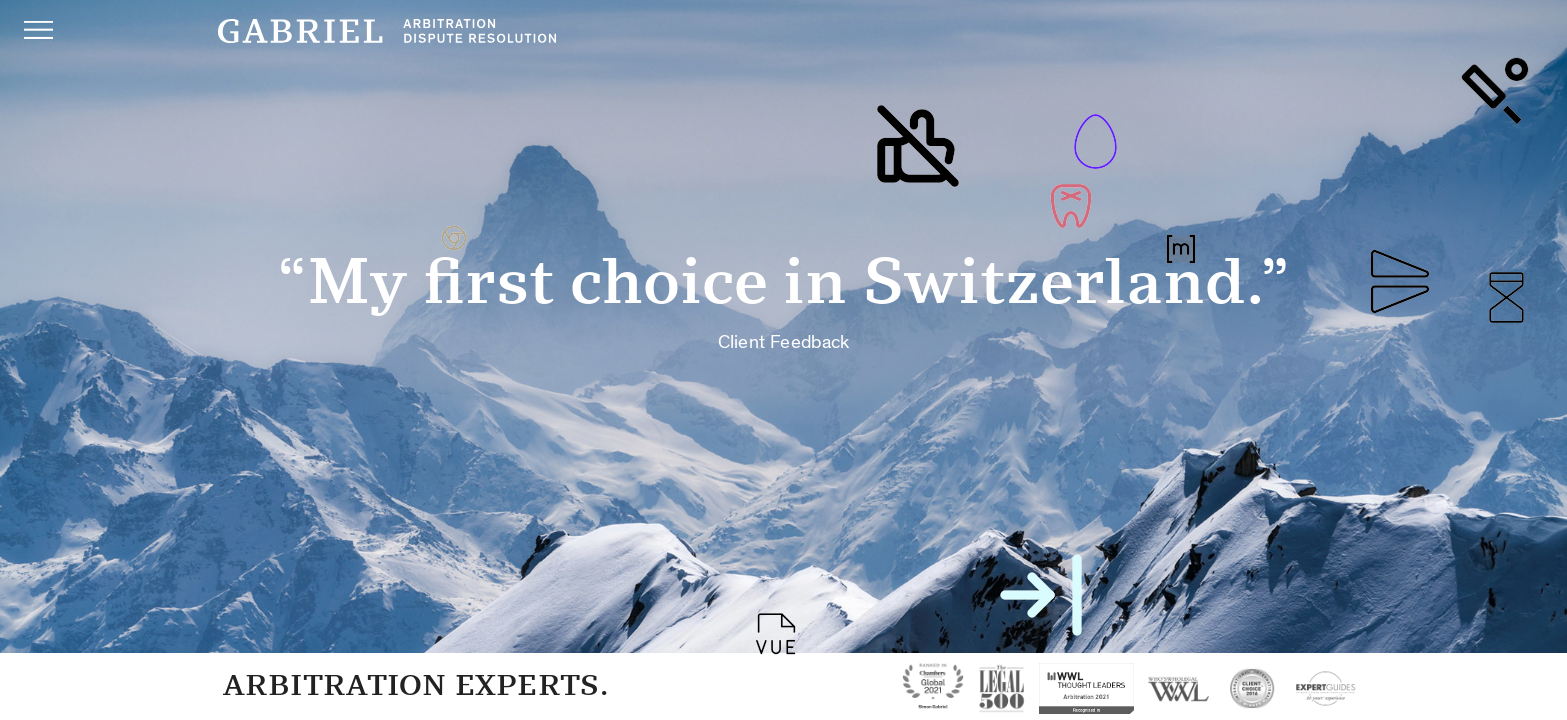  What do you see at coordinates (1041, 595) in the screenshot?
I see `collapse sidebar or panel to the right` at bounding box center [1041, 595].